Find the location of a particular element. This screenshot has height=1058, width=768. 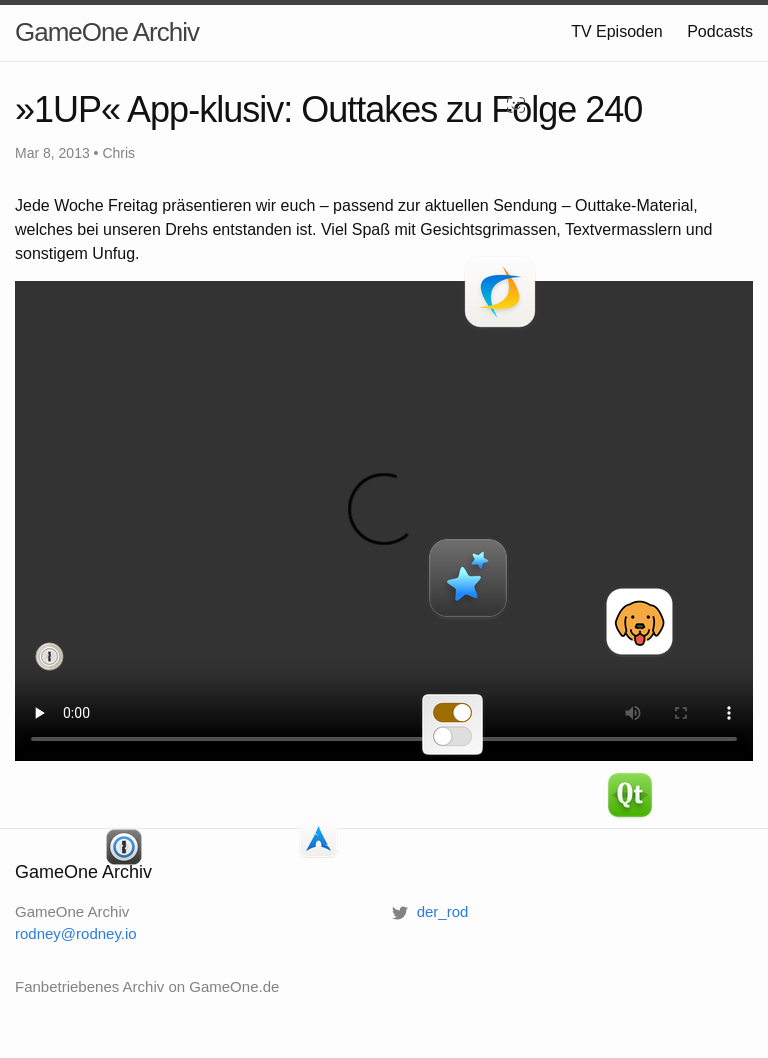

open anki flashcard app is located at coordinates (468, 578).